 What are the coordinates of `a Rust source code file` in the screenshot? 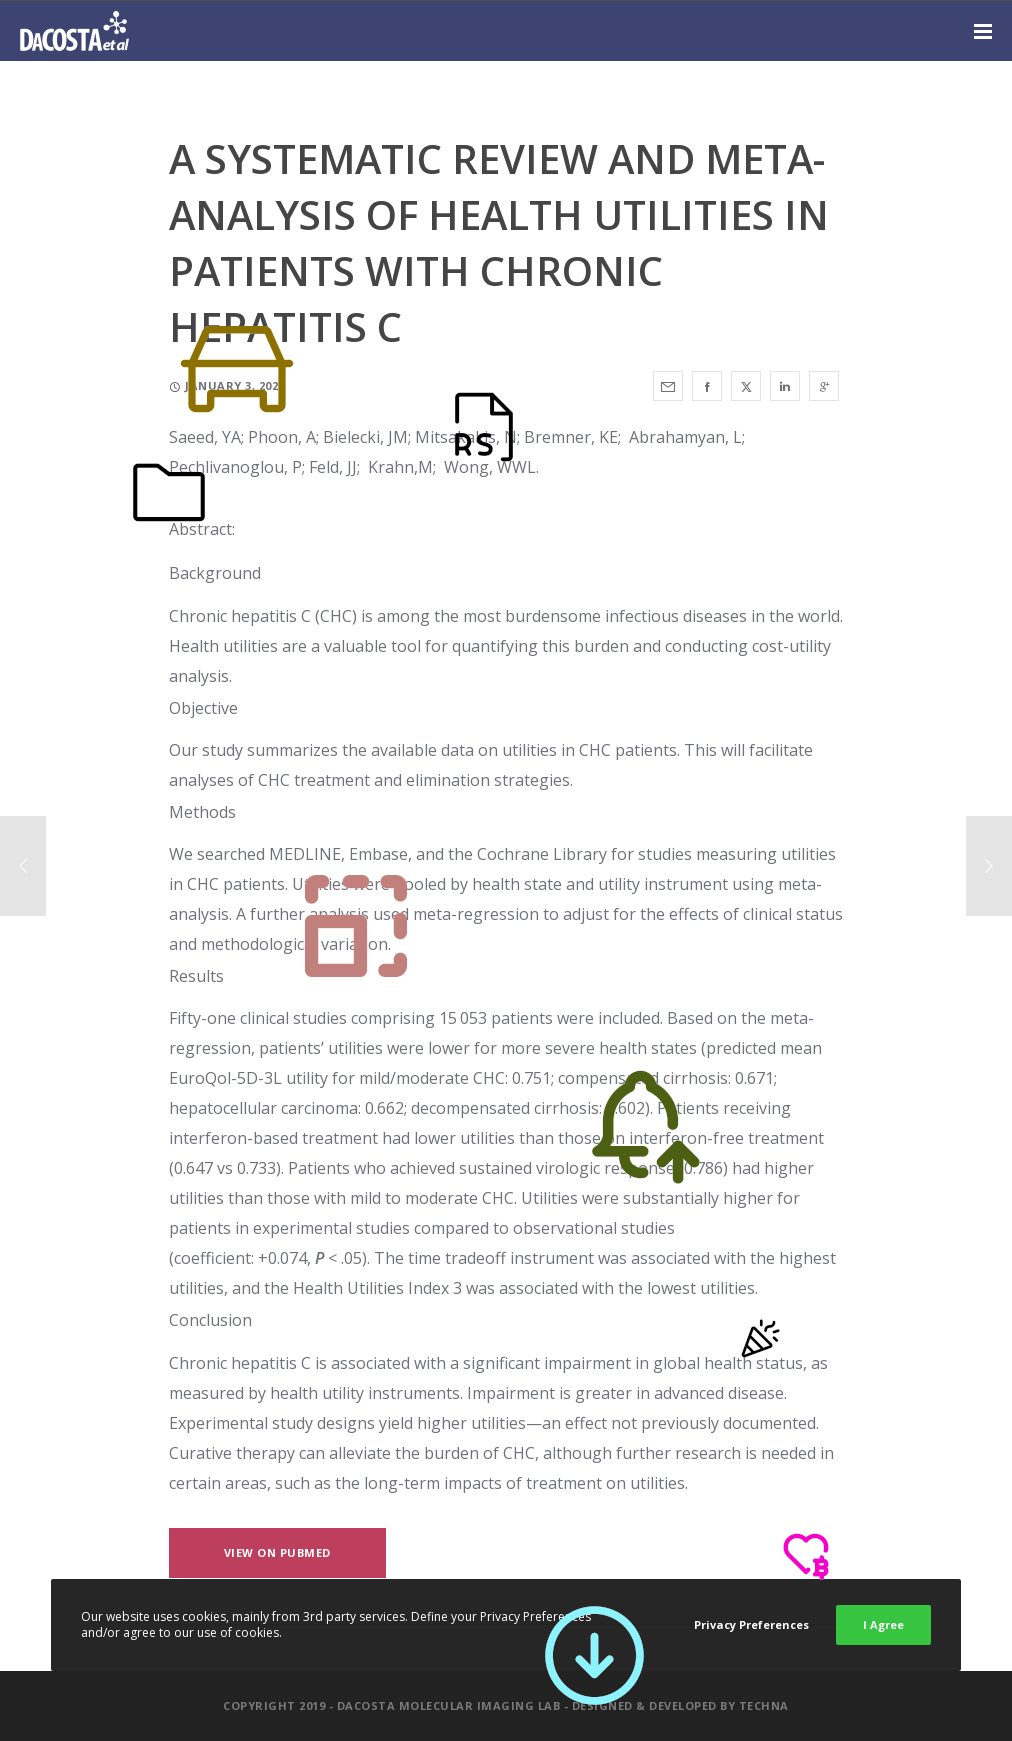 It's located at (484, 427).